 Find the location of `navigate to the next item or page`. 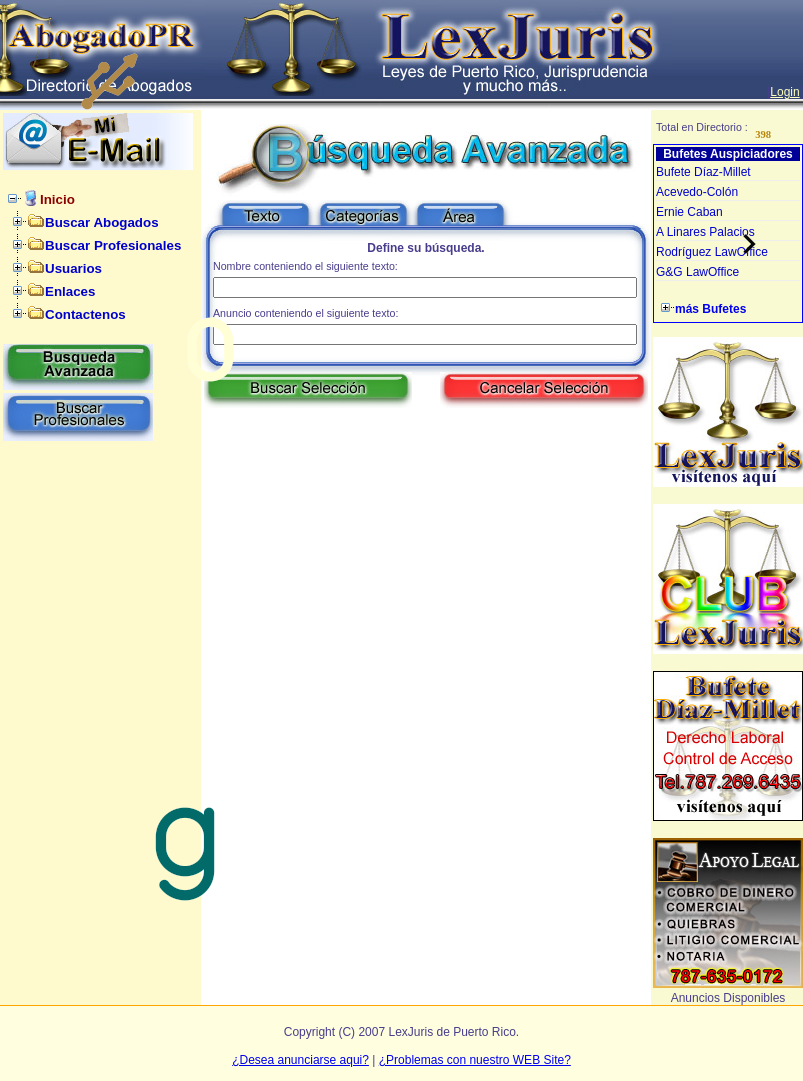

navigate to the next item or page is located at coordinates (749, 244).